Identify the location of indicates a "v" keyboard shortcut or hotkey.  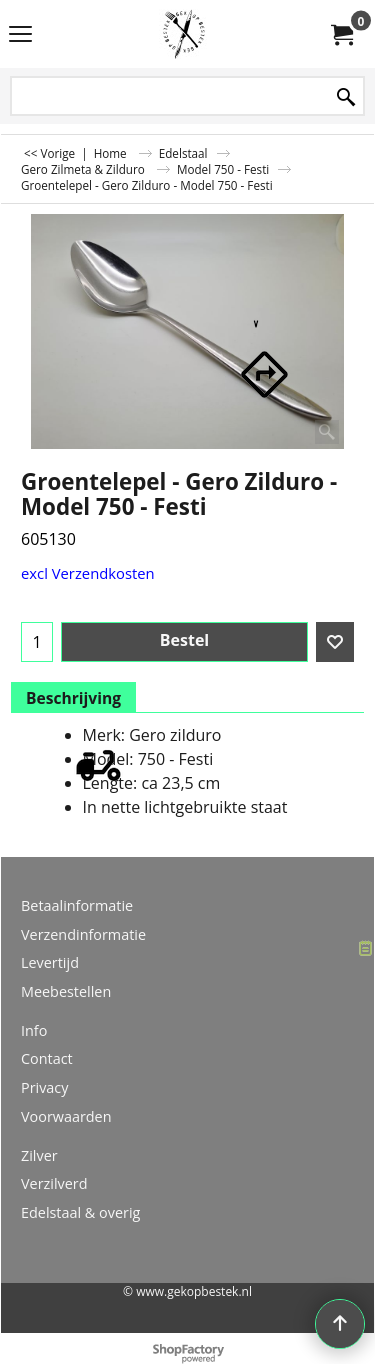
(256, 324).